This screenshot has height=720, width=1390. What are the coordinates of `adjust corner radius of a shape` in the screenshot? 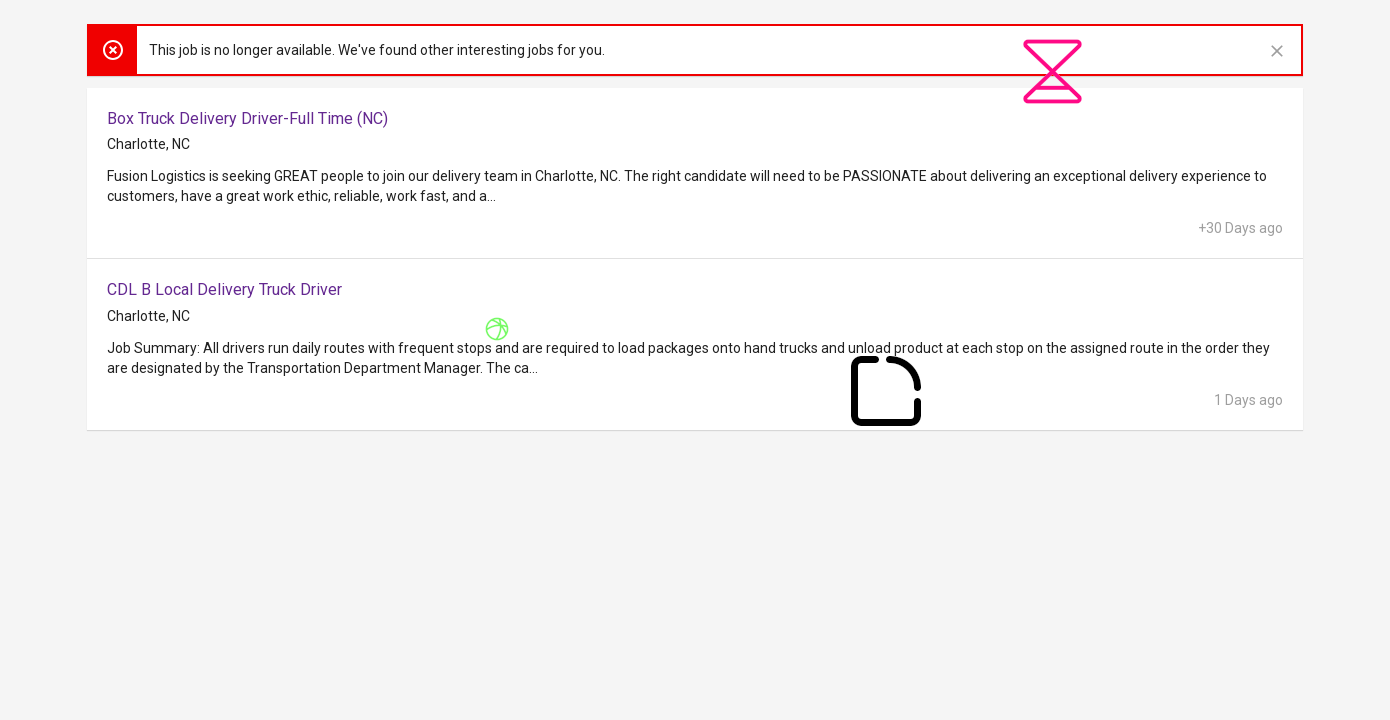 It's located at (886, 391).